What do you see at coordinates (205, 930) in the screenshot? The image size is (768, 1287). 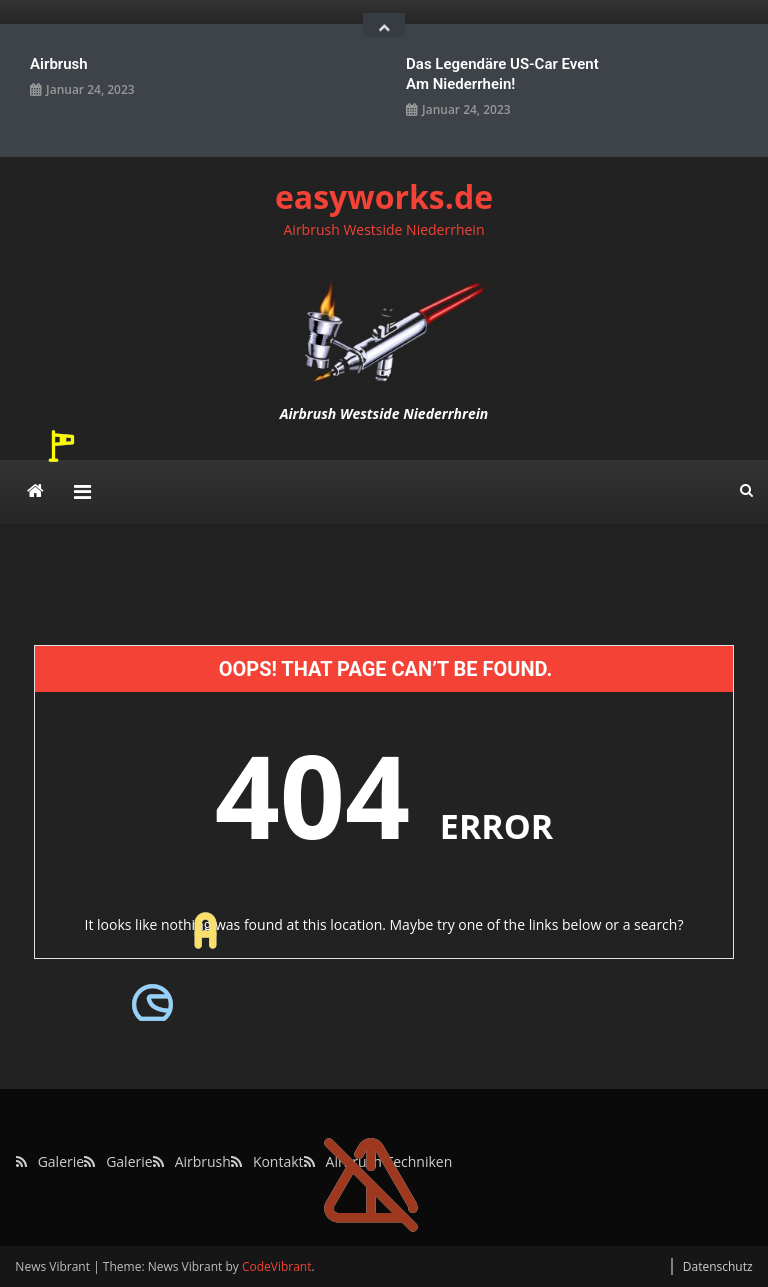 I see `adjust text or font settings` at bounding box center [205, 930].